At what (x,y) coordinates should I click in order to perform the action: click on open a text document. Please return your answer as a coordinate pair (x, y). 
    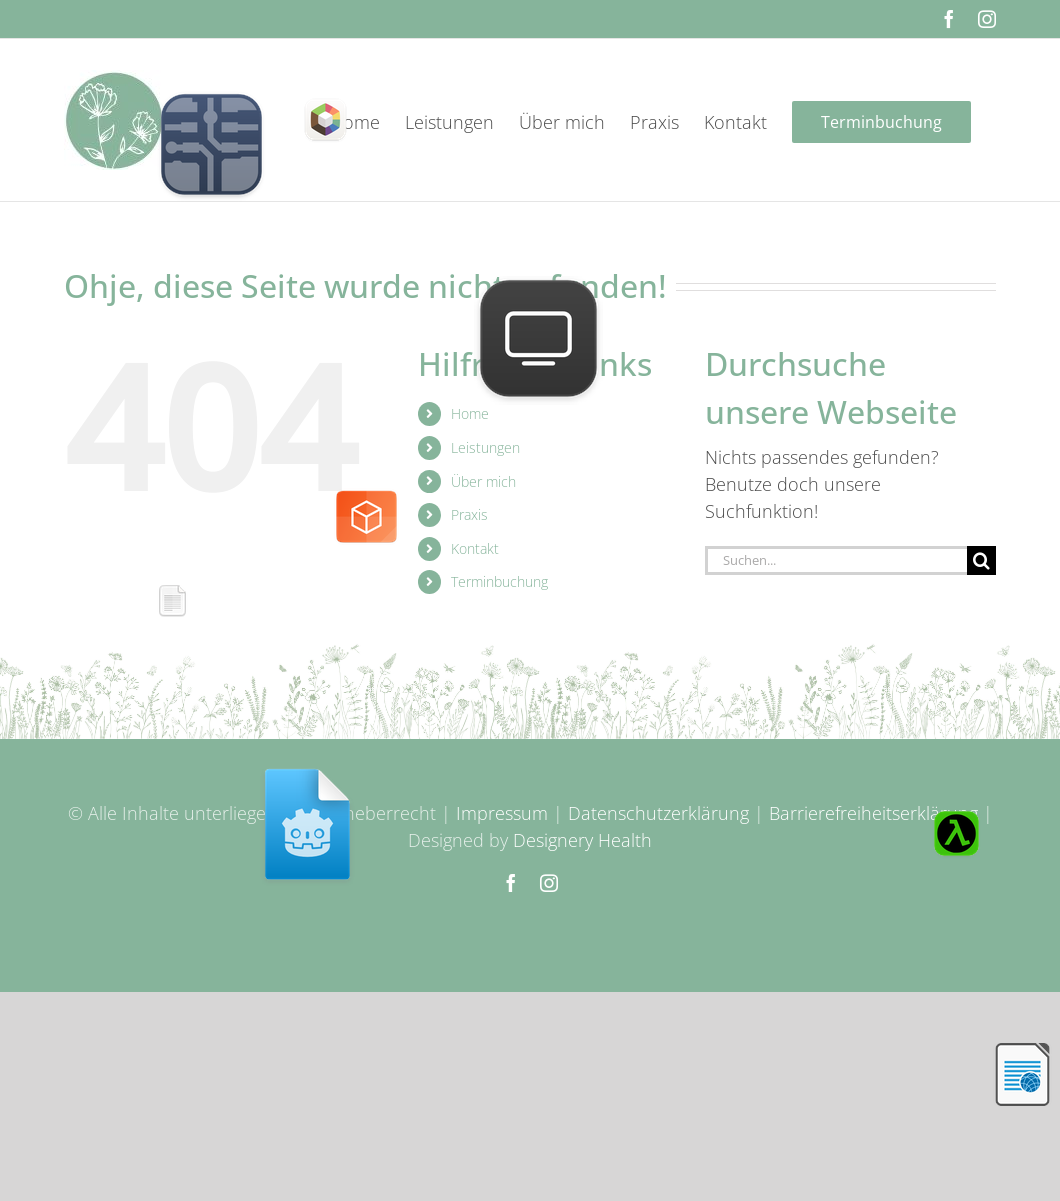
    Looking at the image, I should click on (172, 600).